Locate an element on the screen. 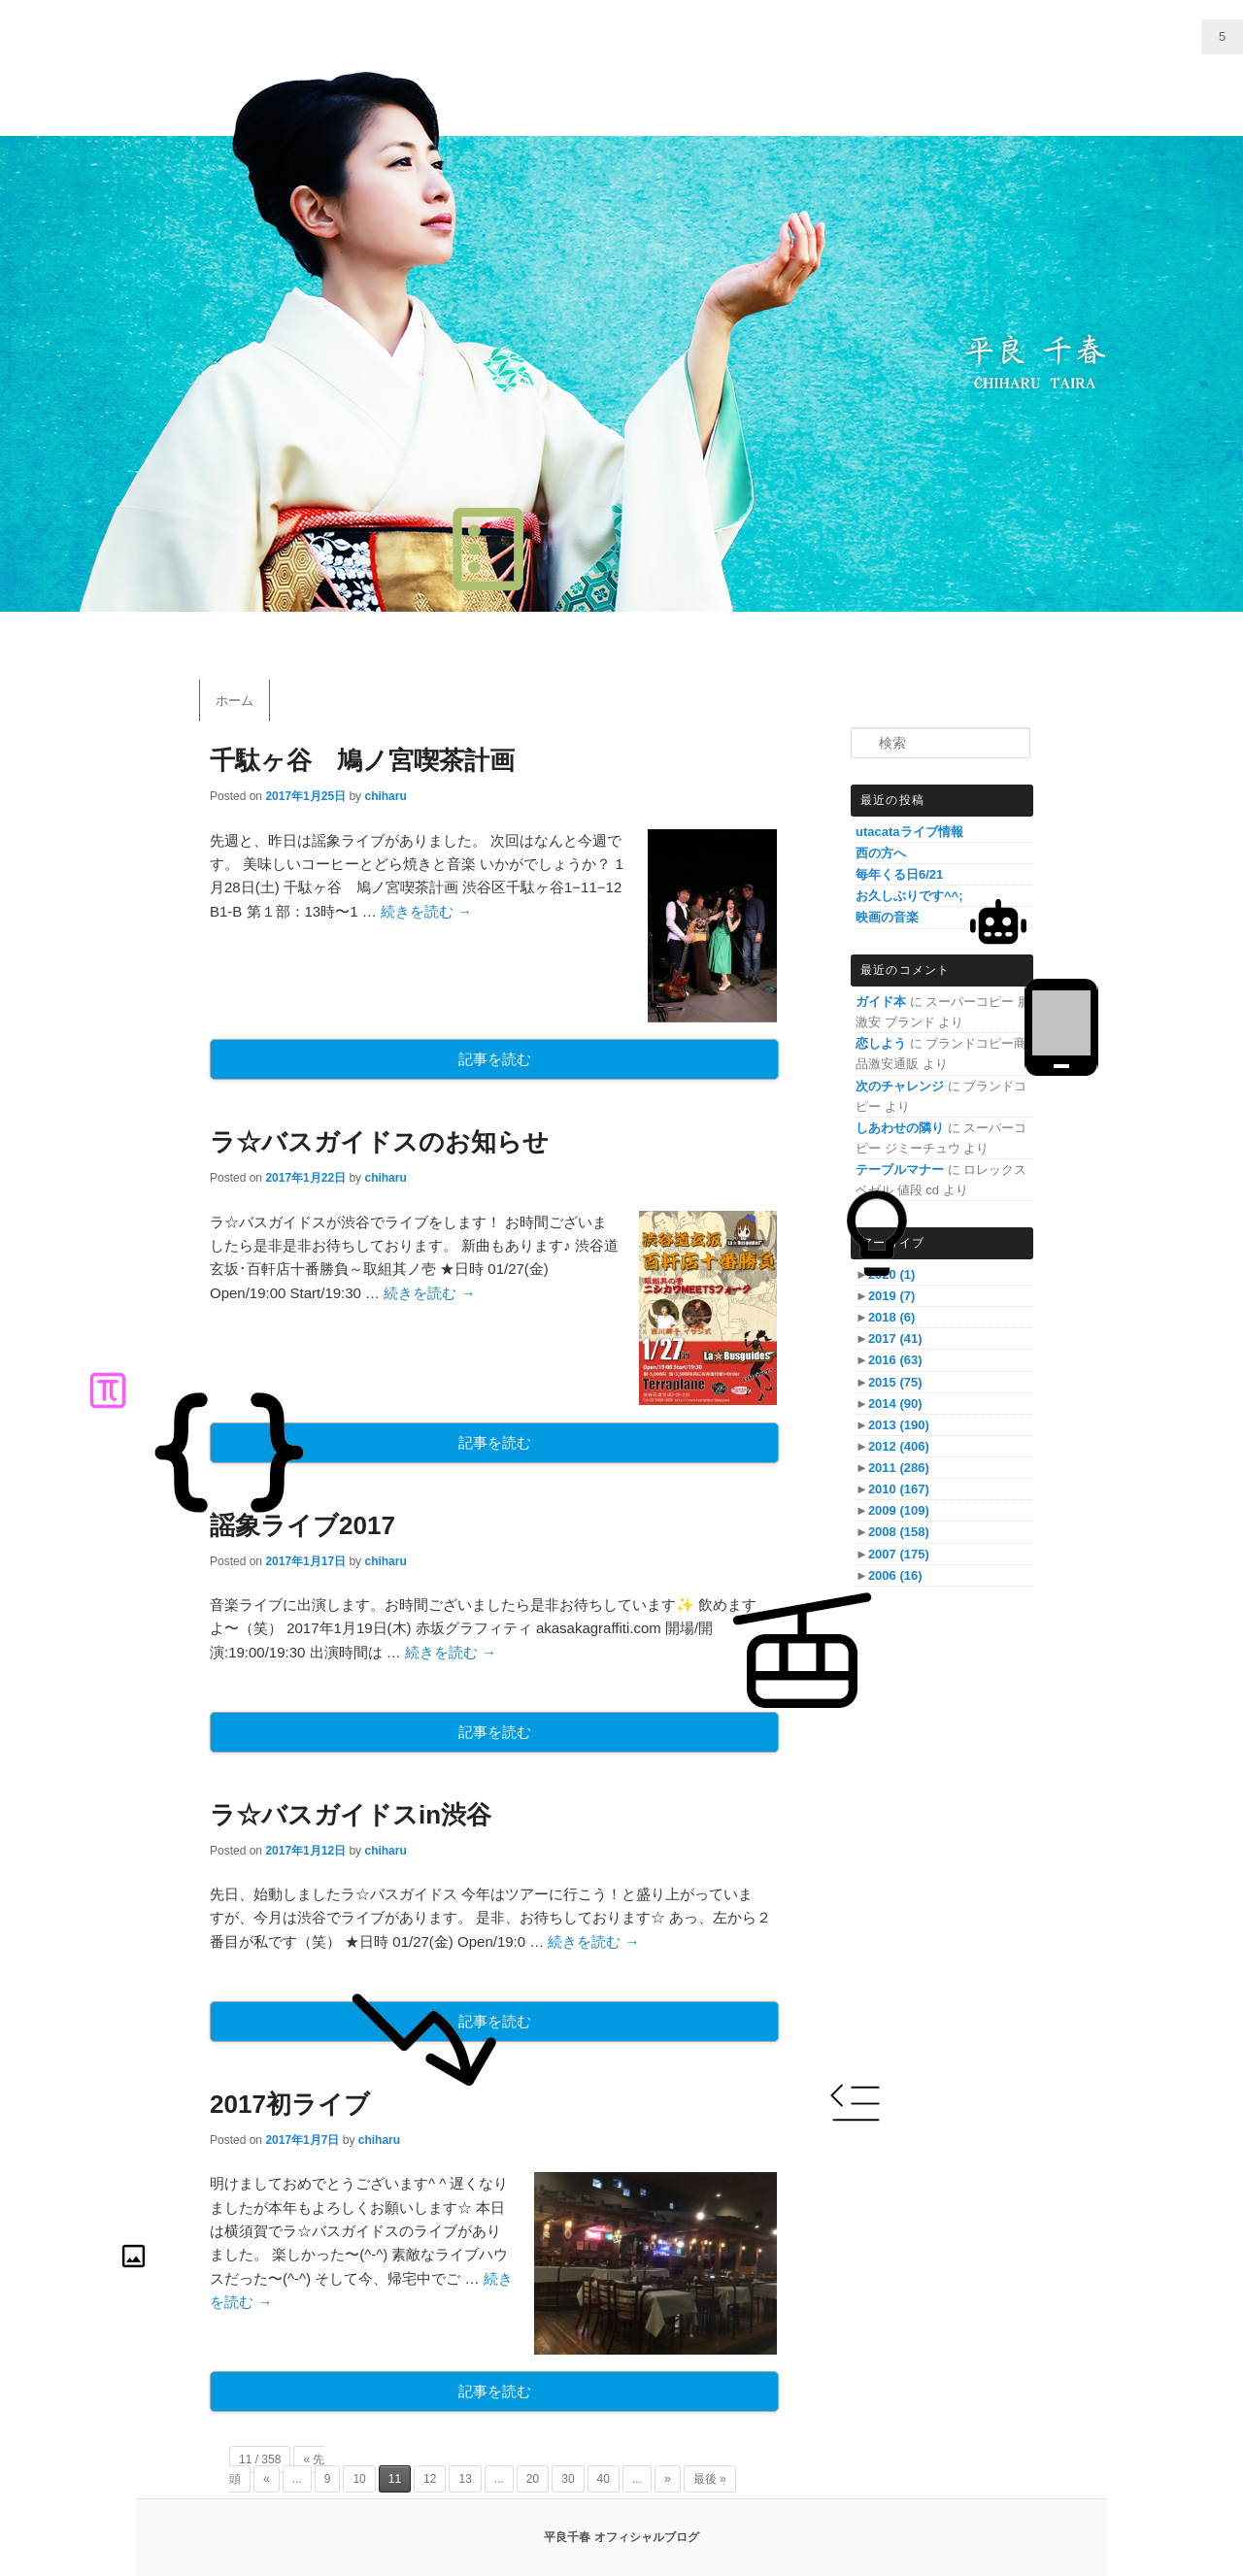 Image resolution: width=1243 pixels, height=2576 pixels. access cable car or gondola transit information is located at coordinates (802, 1653).